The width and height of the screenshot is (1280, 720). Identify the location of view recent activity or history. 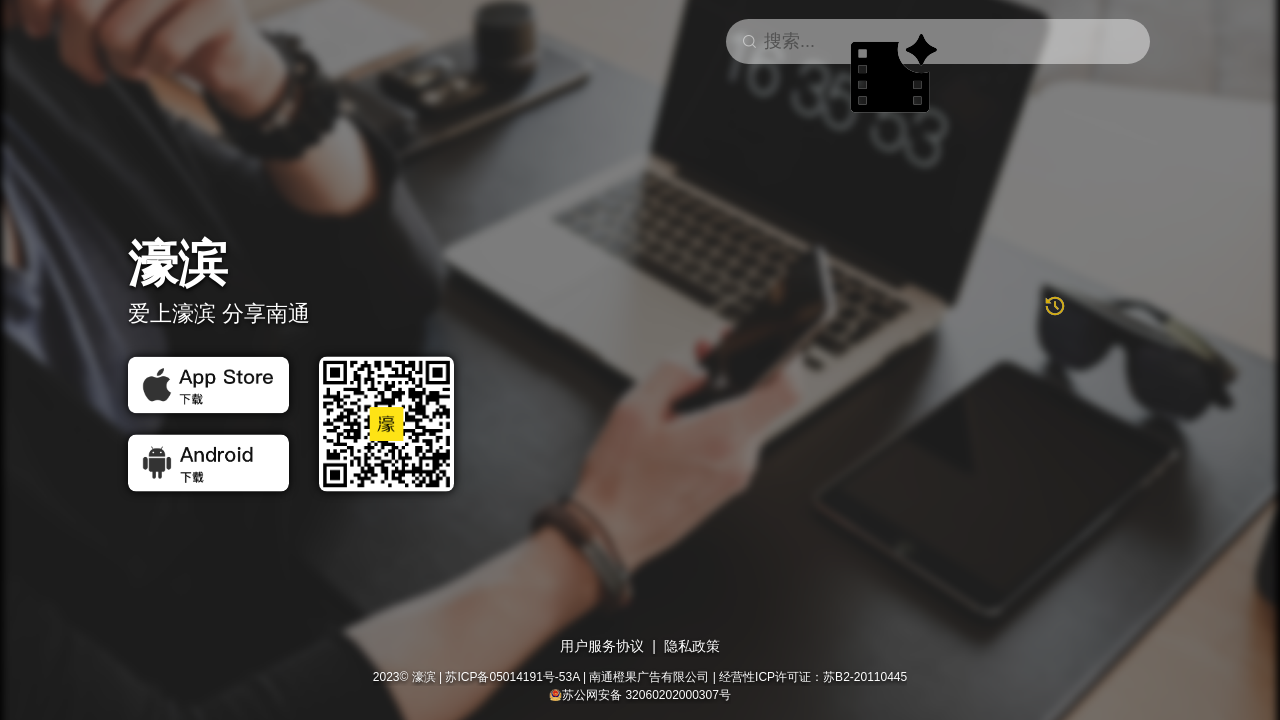
(1055, 306).